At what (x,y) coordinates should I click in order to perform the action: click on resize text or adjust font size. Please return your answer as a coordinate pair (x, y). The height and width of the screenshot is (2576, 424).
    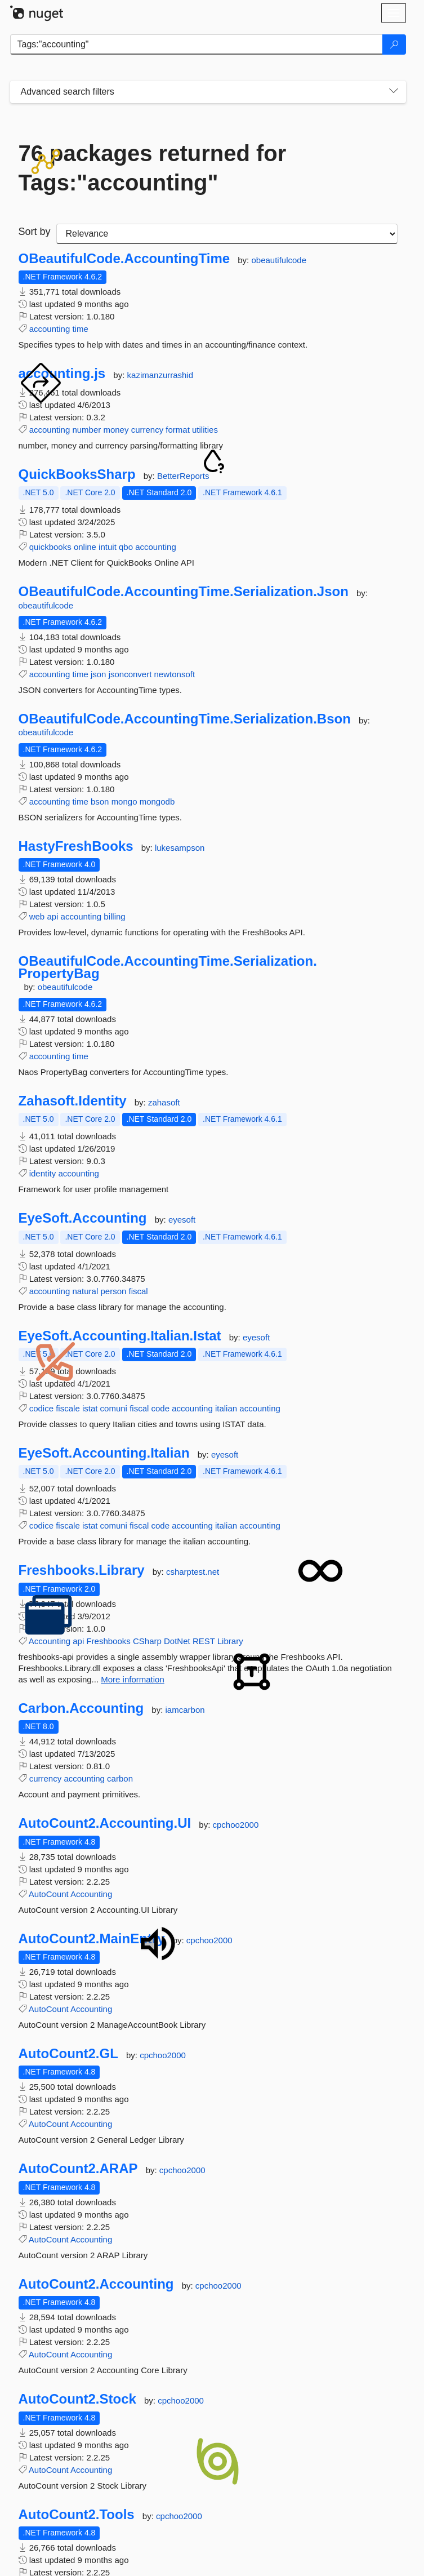
    Looking at the image, I should click on (252, 1672).